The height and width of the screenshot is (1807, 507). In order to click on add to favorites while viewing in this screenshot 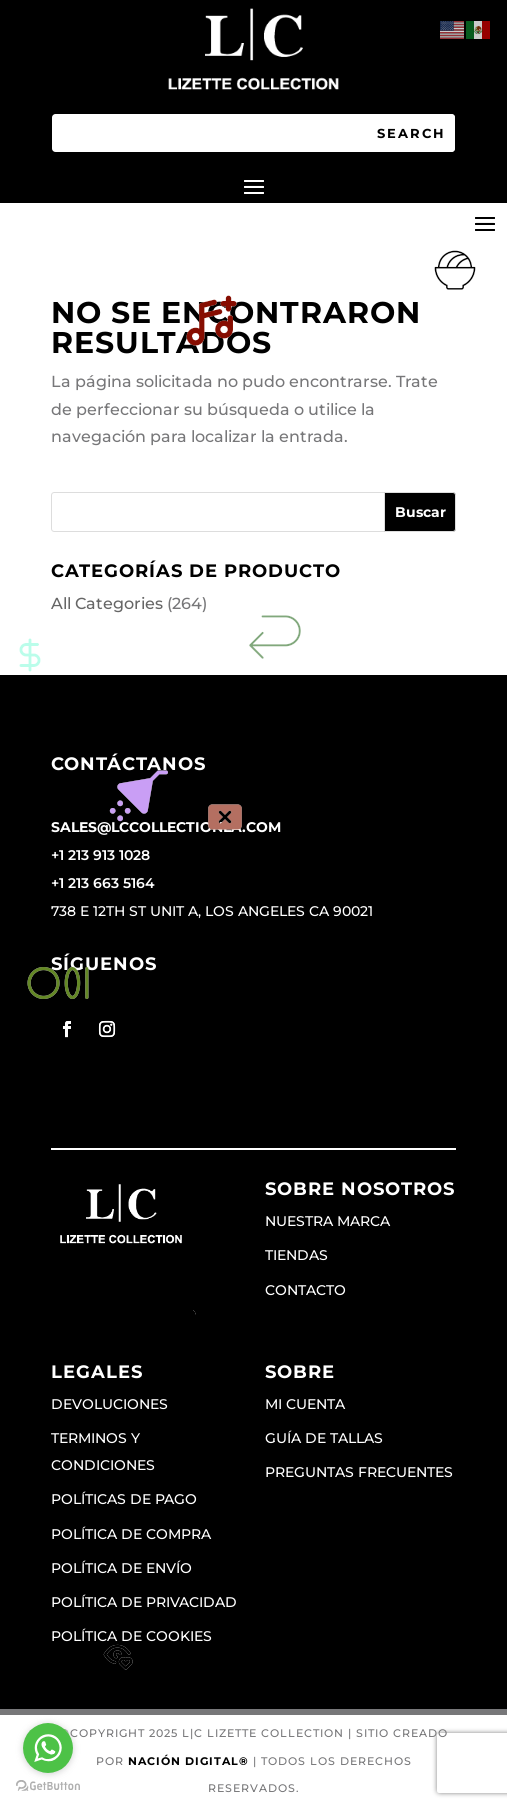, I will do `click(117, 1654)`.